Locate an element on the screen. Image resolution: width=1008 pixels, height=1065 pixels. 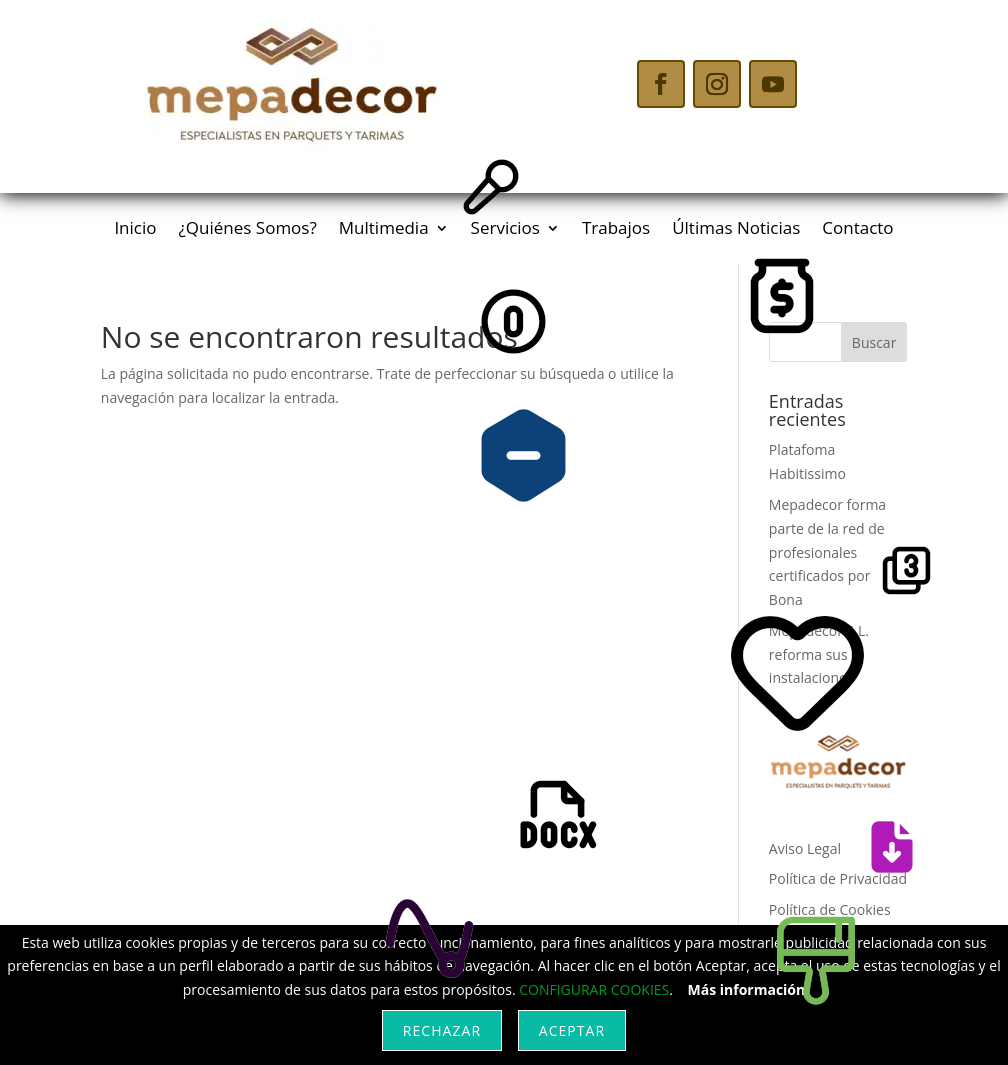
view item 3 in a series or collection is located at coordinates (906, 570).